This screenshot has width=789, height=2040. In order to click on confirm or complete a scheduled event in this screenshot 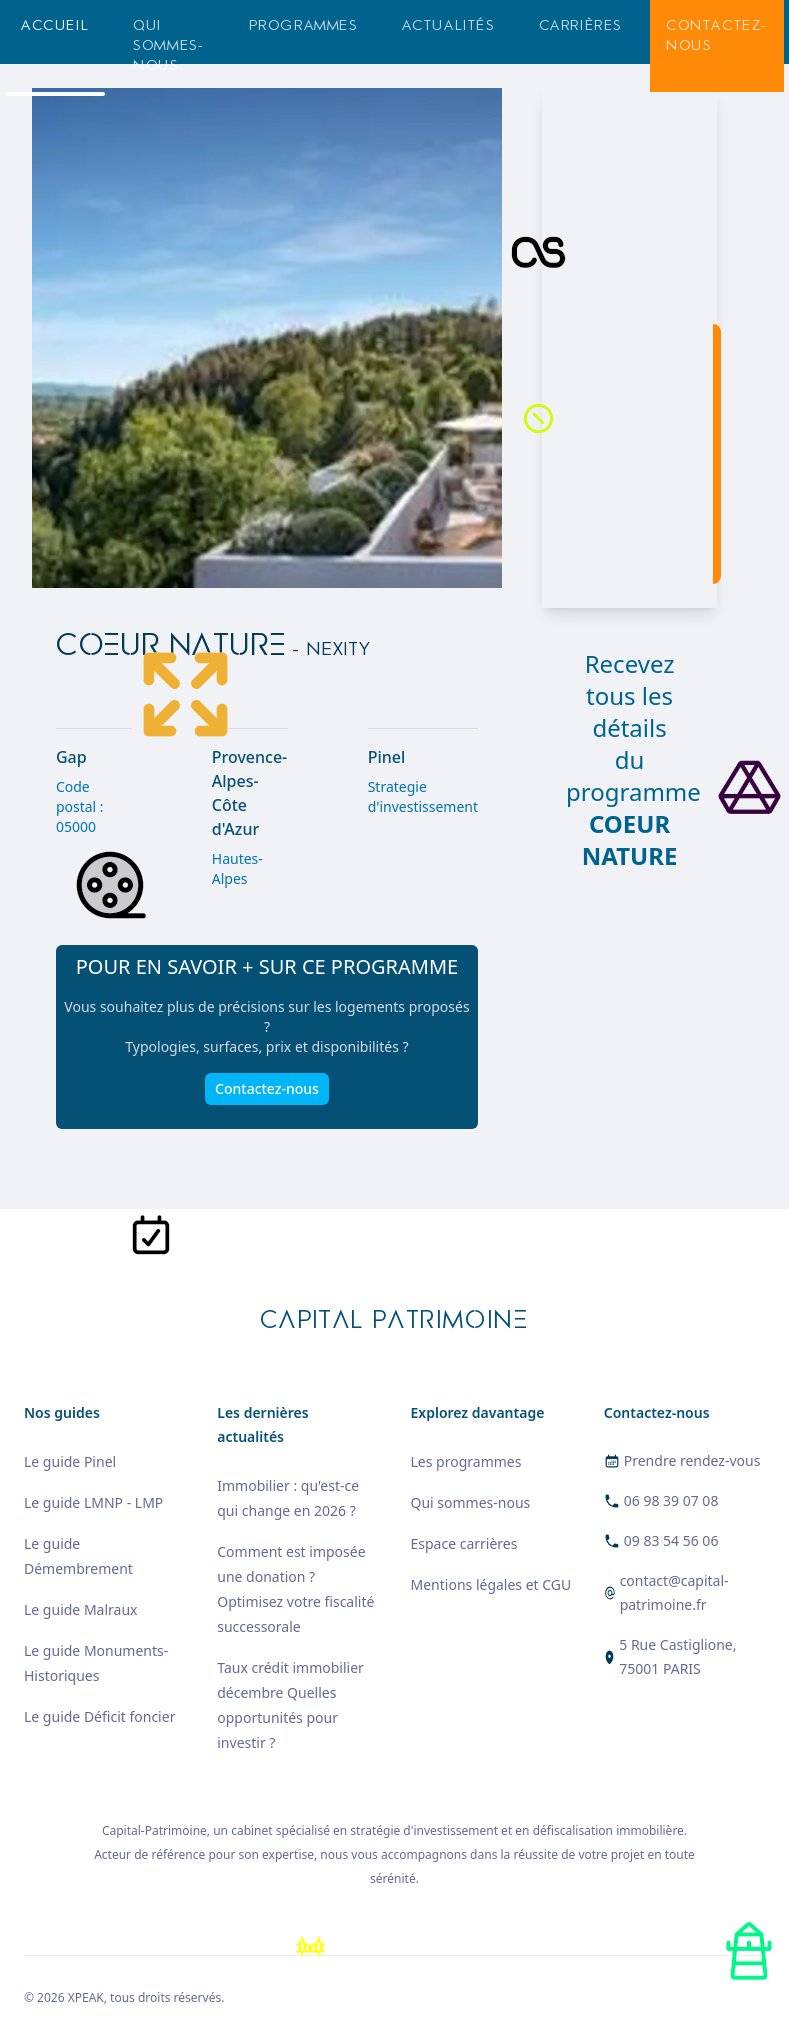, I will do `click(151, 1236)`.